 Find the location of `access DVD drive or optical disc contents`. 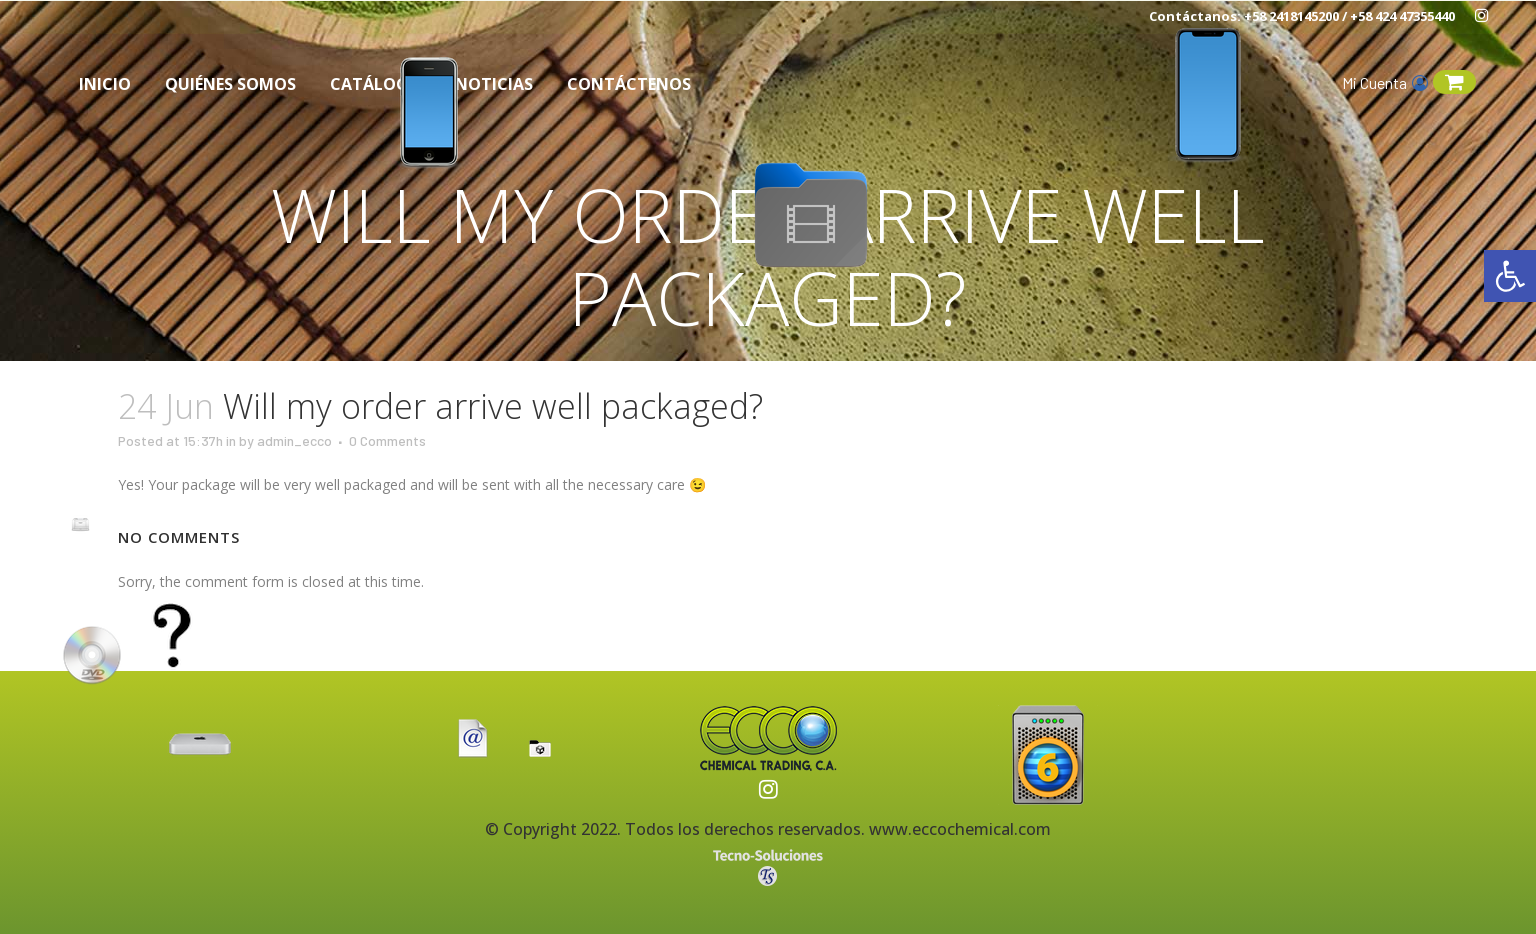

access DVD drive or optical disc contents is located at coordinates (92, 656).